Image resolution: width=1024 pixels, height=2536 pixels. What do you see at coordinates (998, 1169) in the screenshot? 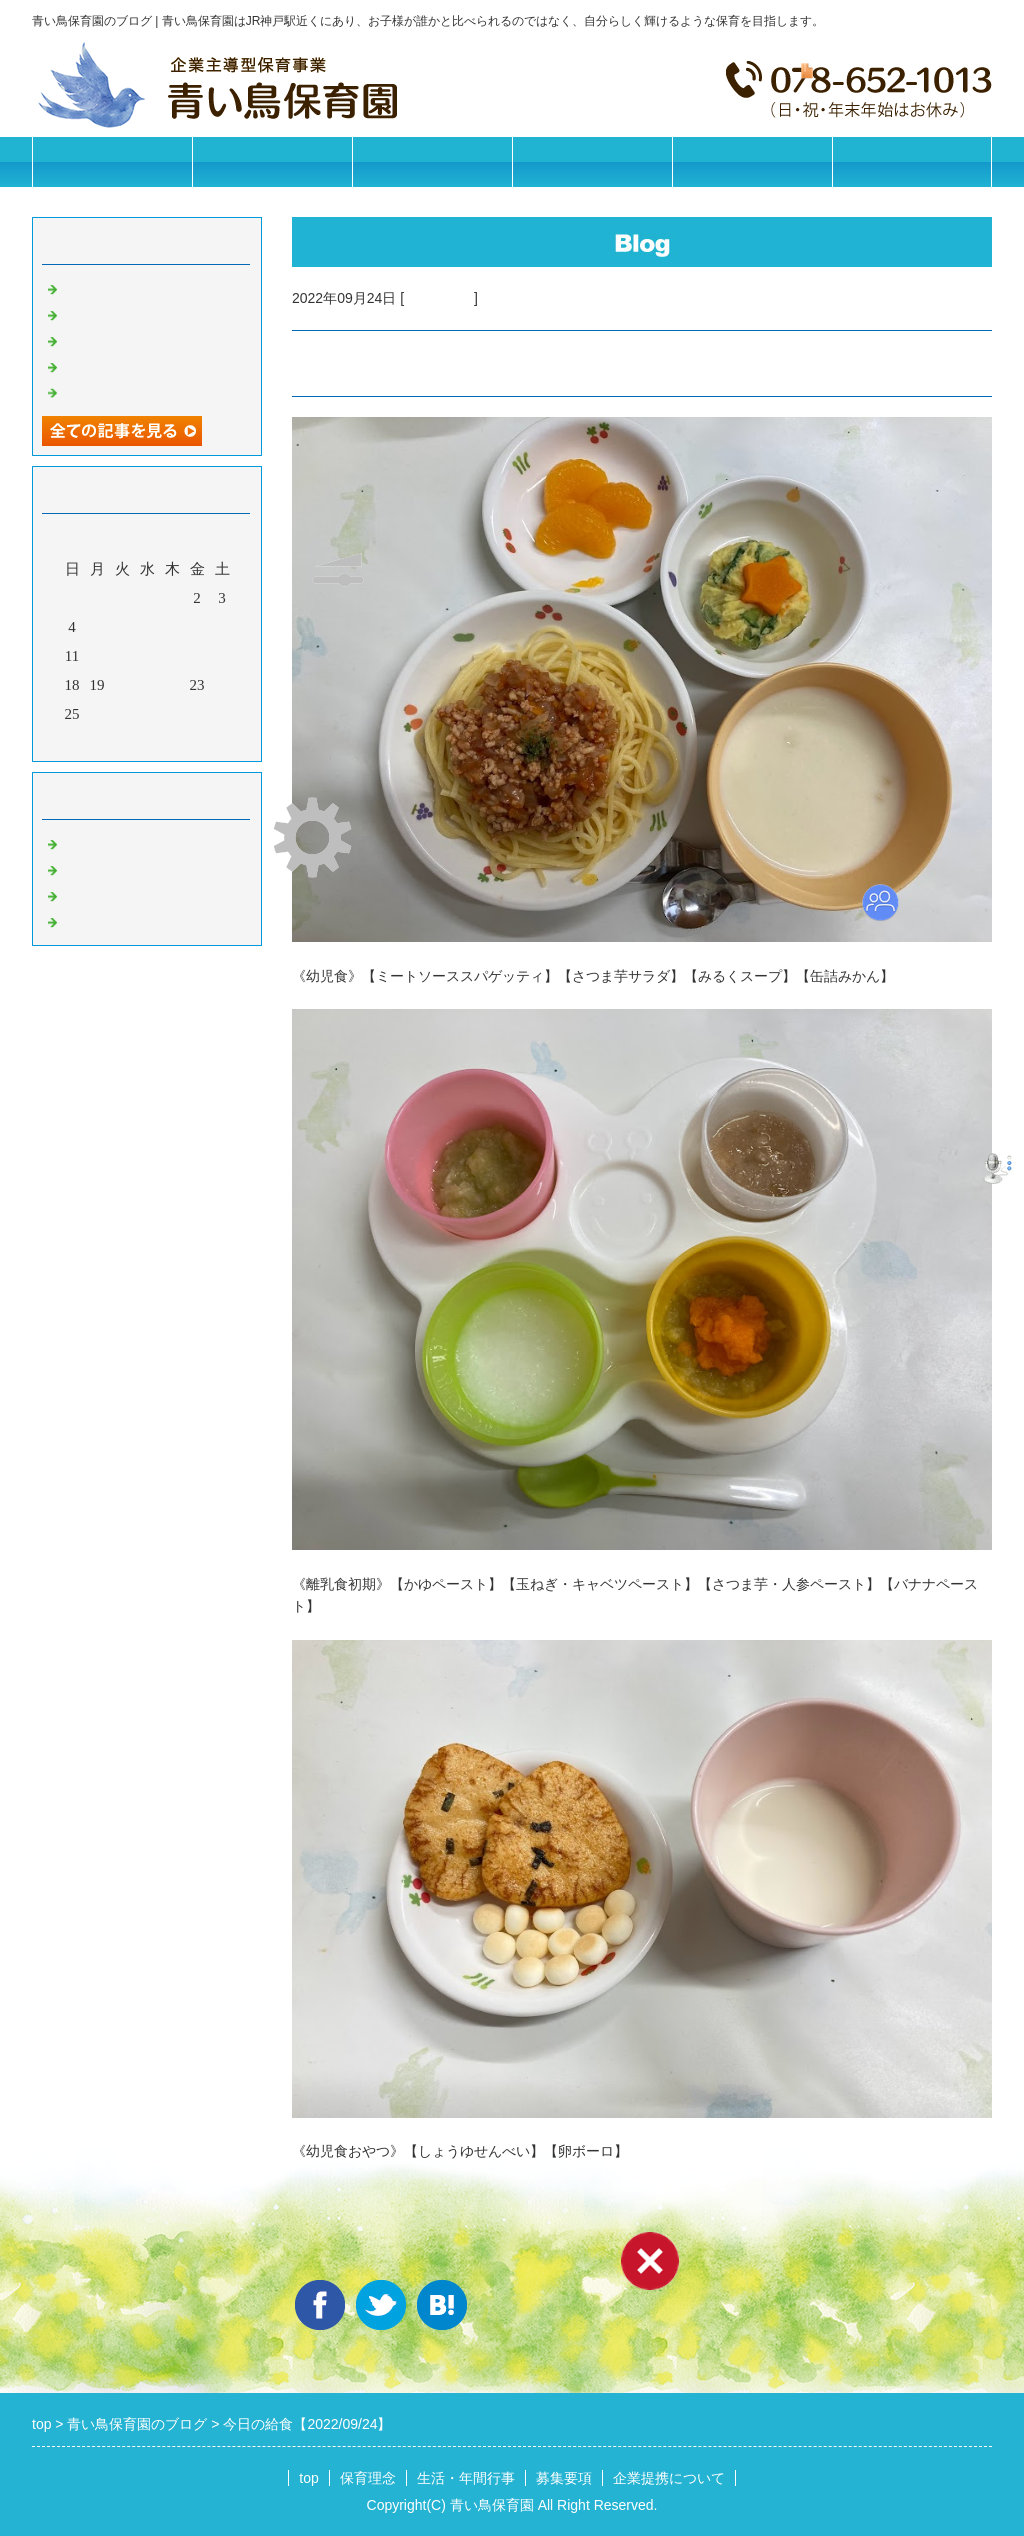
I see `microphone input at medium sensitivity level` at bounding box center [998, 1169].